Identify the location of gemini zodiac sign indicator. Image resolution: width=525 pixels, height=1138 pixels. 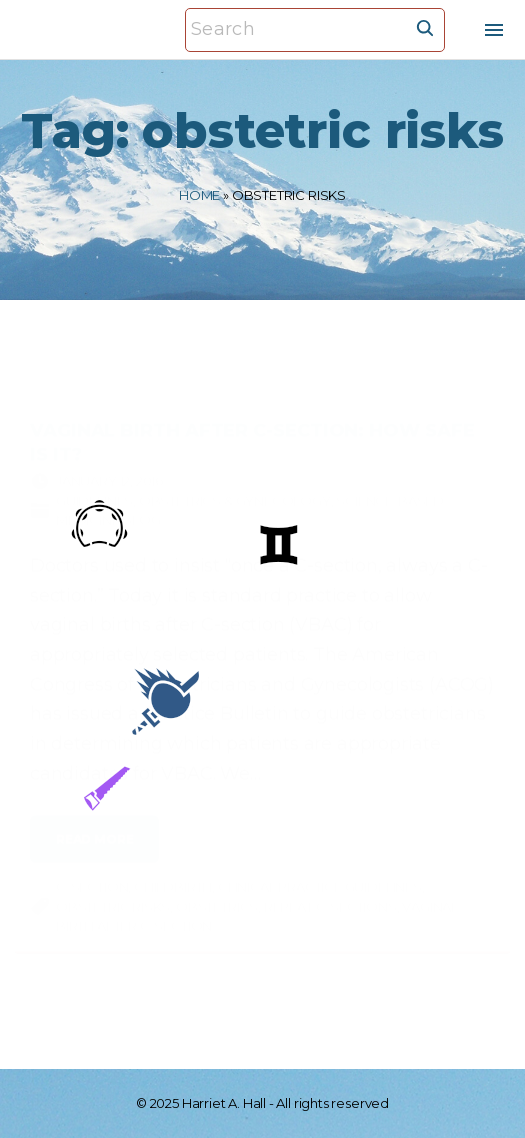
(279, 545).